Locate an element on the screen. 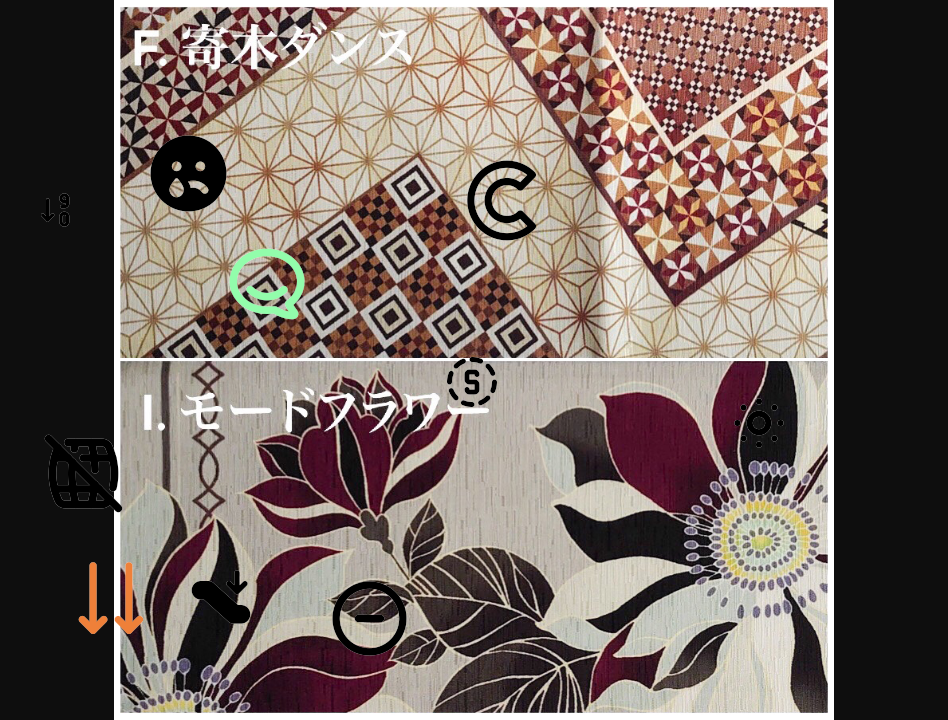 The image size is (948, 720). indicates escalator going down is located at coordinates (221, 597).